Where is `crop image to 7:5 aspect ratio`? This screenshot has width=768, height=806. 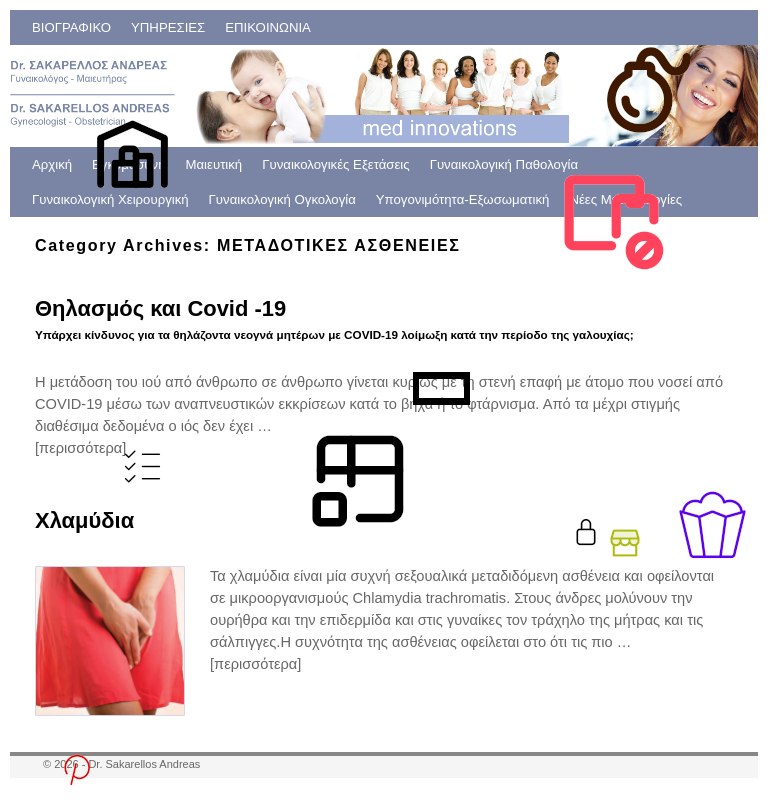
crop image to 7:5 aspect ratio is located at coordinates (441, 388).